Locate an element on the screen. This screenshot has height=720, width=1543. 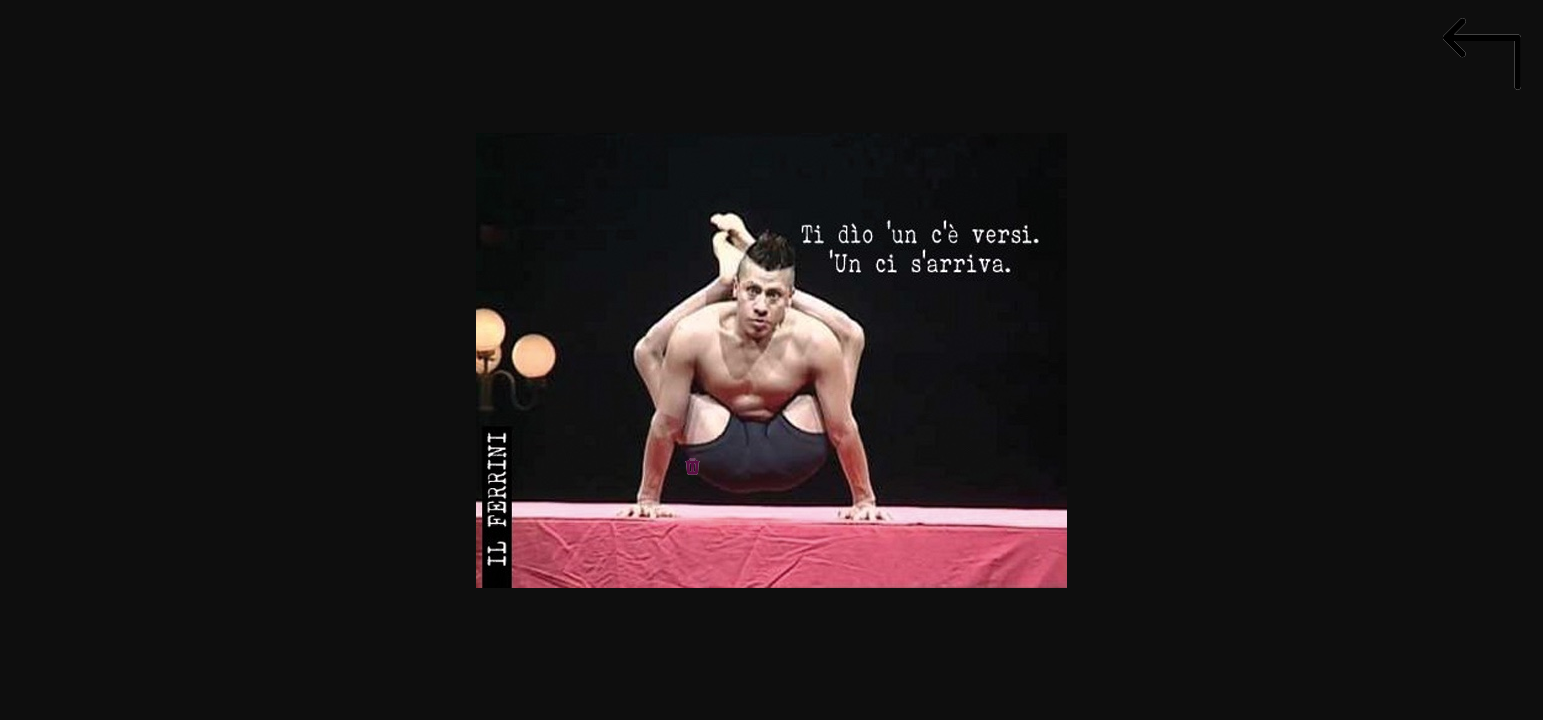
go back to the previous screen is located at coordinates (1482, 54).